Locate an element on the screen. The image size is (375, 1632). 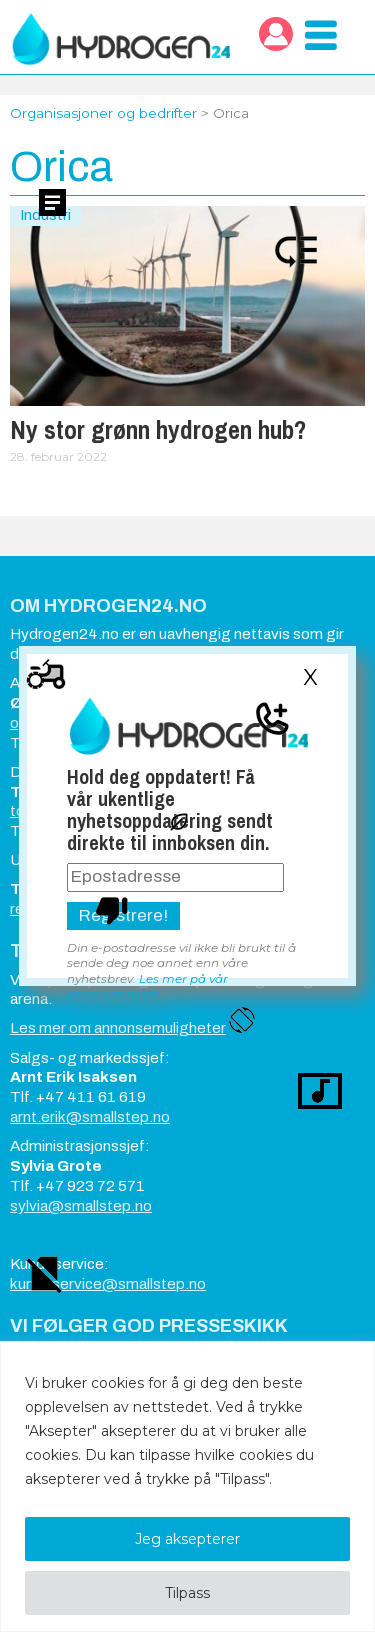
view article or document is located at coordinates (52, 202).